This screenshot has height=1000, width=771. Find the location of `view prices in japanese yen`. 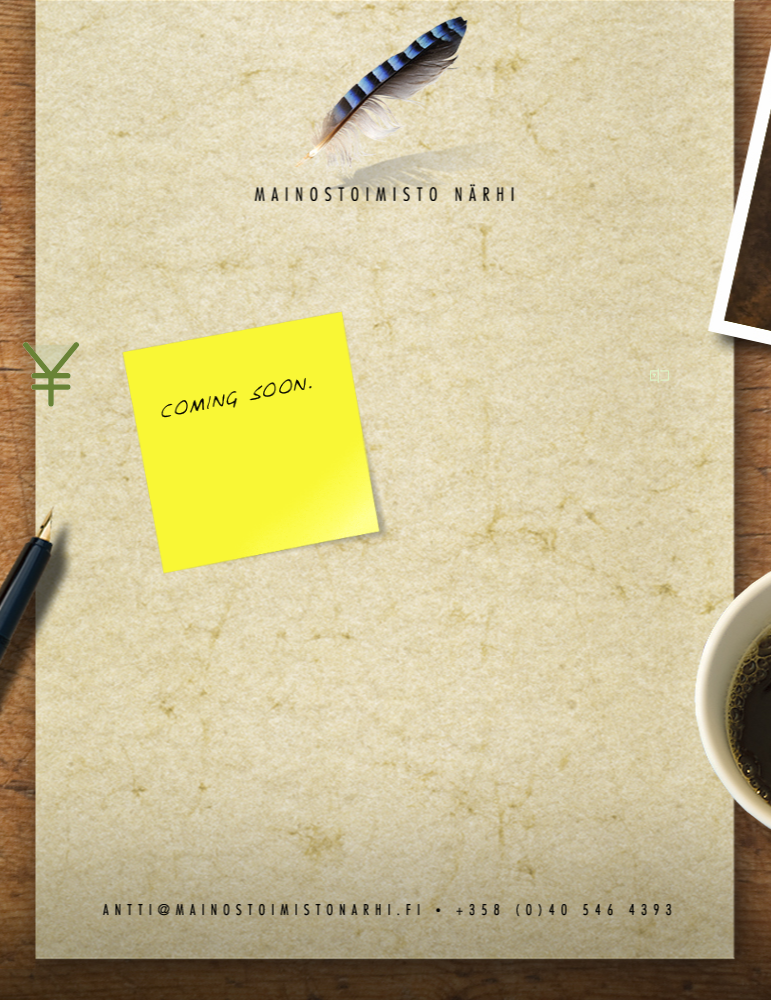

view prices in japanese yen is located at coordinates (51, 373).